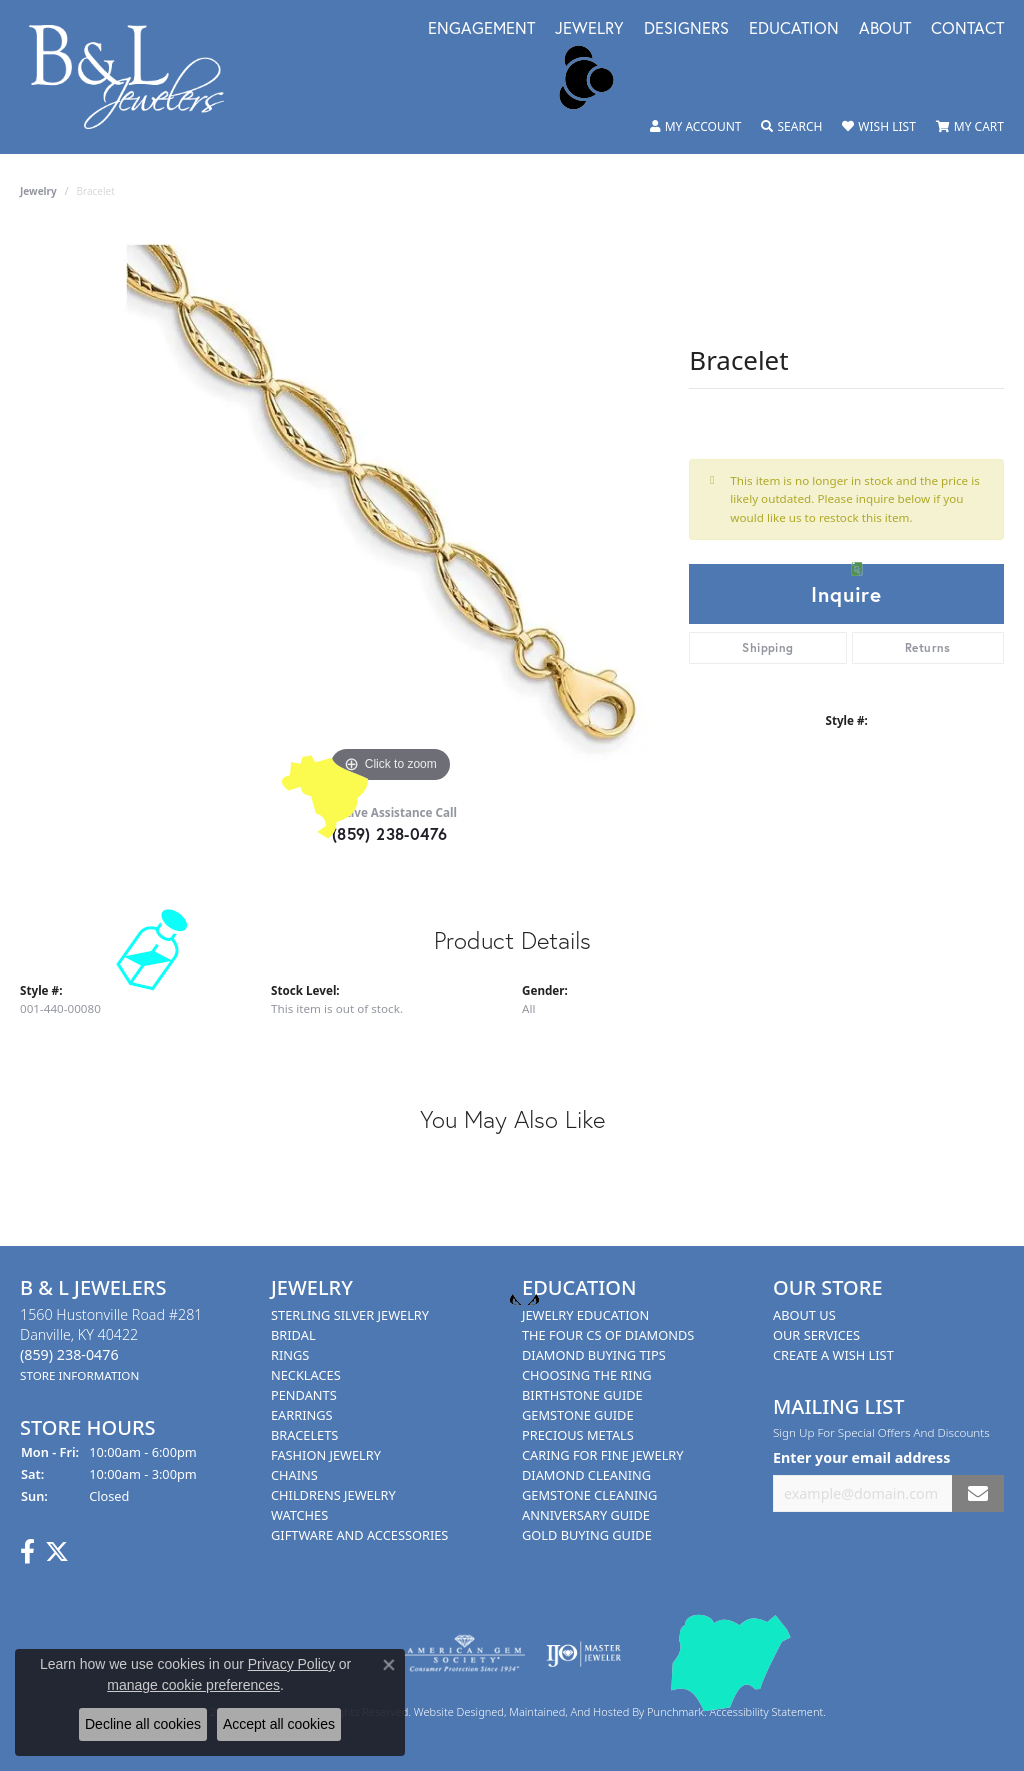 Image resolution: width=1024 pixels, height=1771 pixels. What do you see at coordinates (586, 77) in the screenshot?
I see `view molecular or chemical information` at bounding box center [586, 77].